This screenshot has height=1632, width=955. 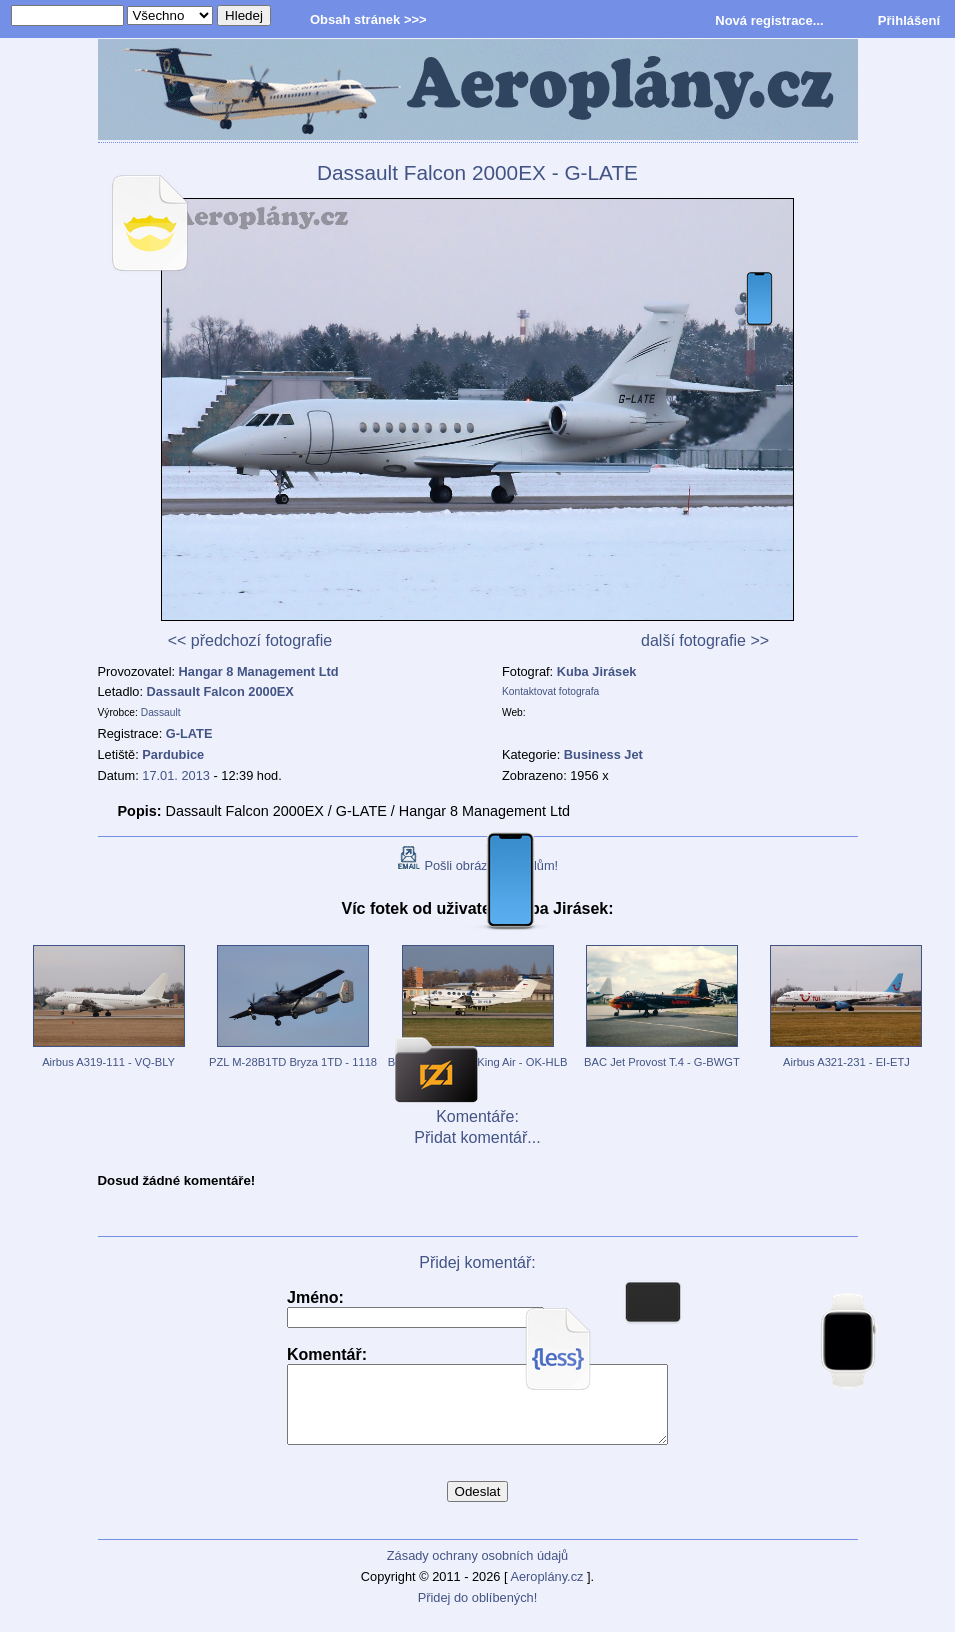 What do you see at coordinates (653, 1302) in the screenshot?
I see `indicates a connected bluetooth device` at bounding box center [653, 1302].